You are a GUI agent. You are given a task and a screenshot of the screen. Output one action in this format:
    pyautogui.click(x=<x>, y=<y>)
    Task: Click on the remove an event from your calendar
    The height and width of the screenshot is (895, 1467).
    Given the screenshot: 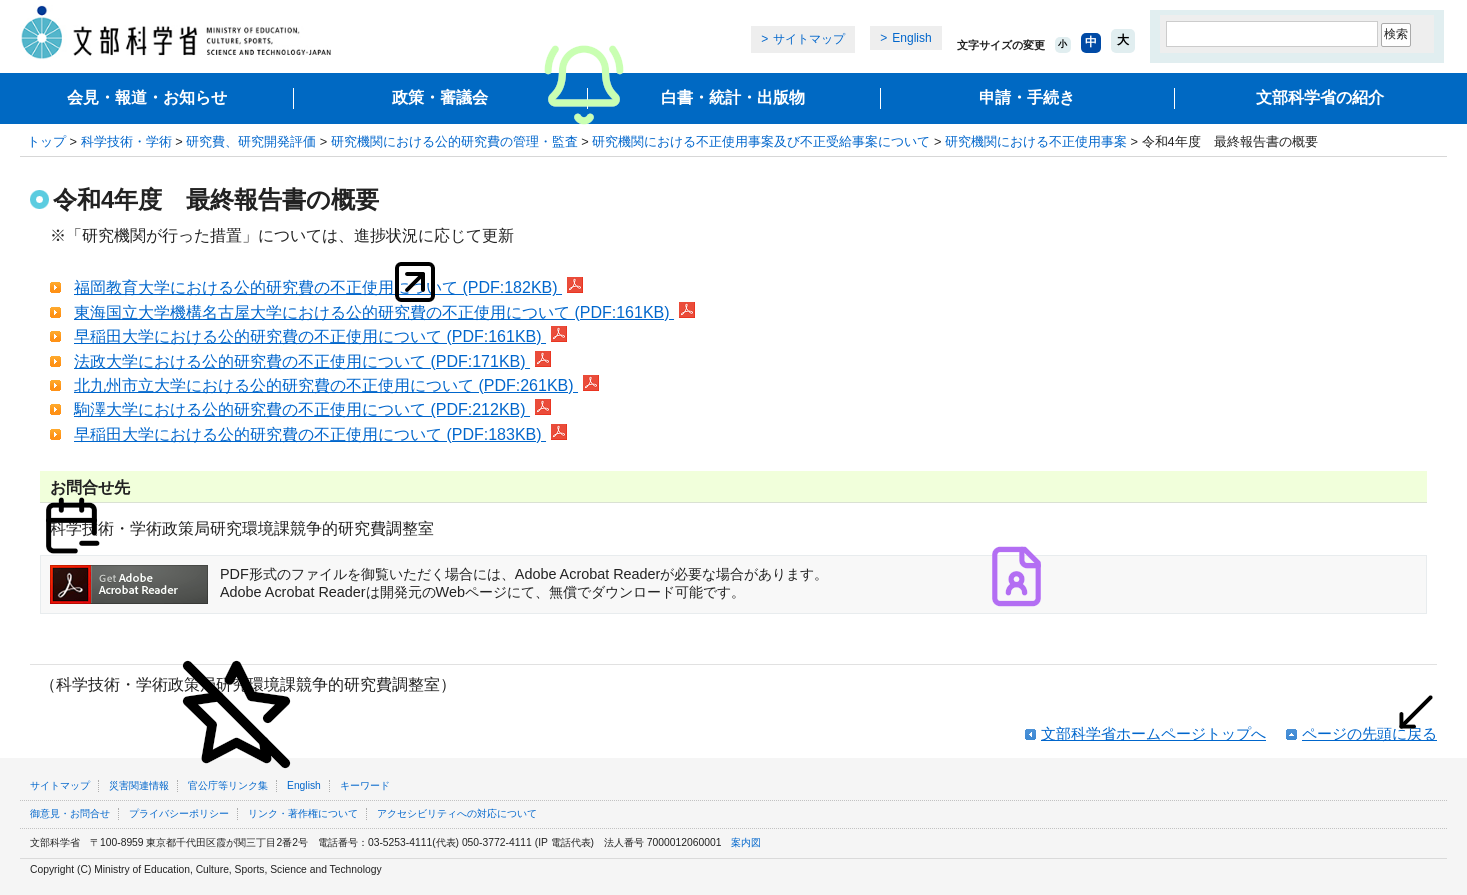 What is the action you would take?
    pyautogui.click(x=71, y=525)
    